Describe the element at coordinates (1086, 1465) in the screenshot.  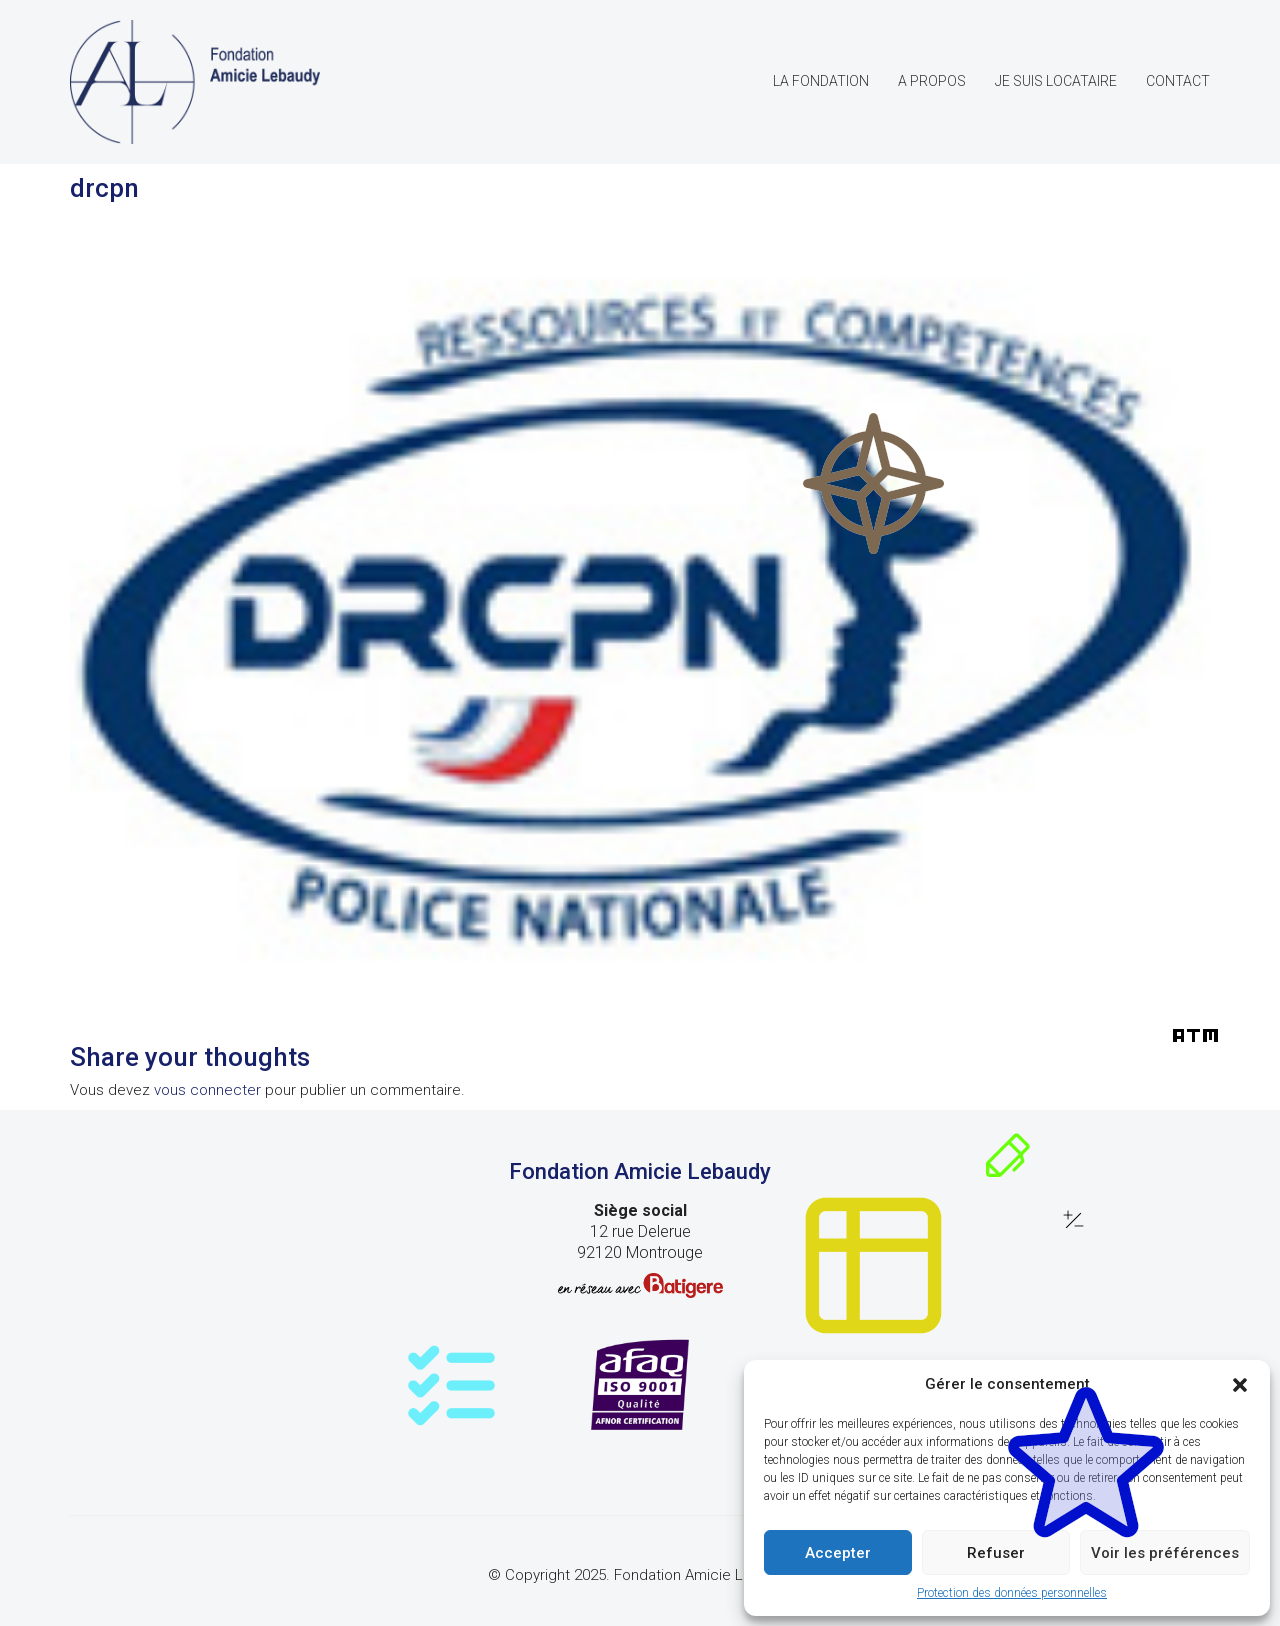
I see `add to favorites` at that location.